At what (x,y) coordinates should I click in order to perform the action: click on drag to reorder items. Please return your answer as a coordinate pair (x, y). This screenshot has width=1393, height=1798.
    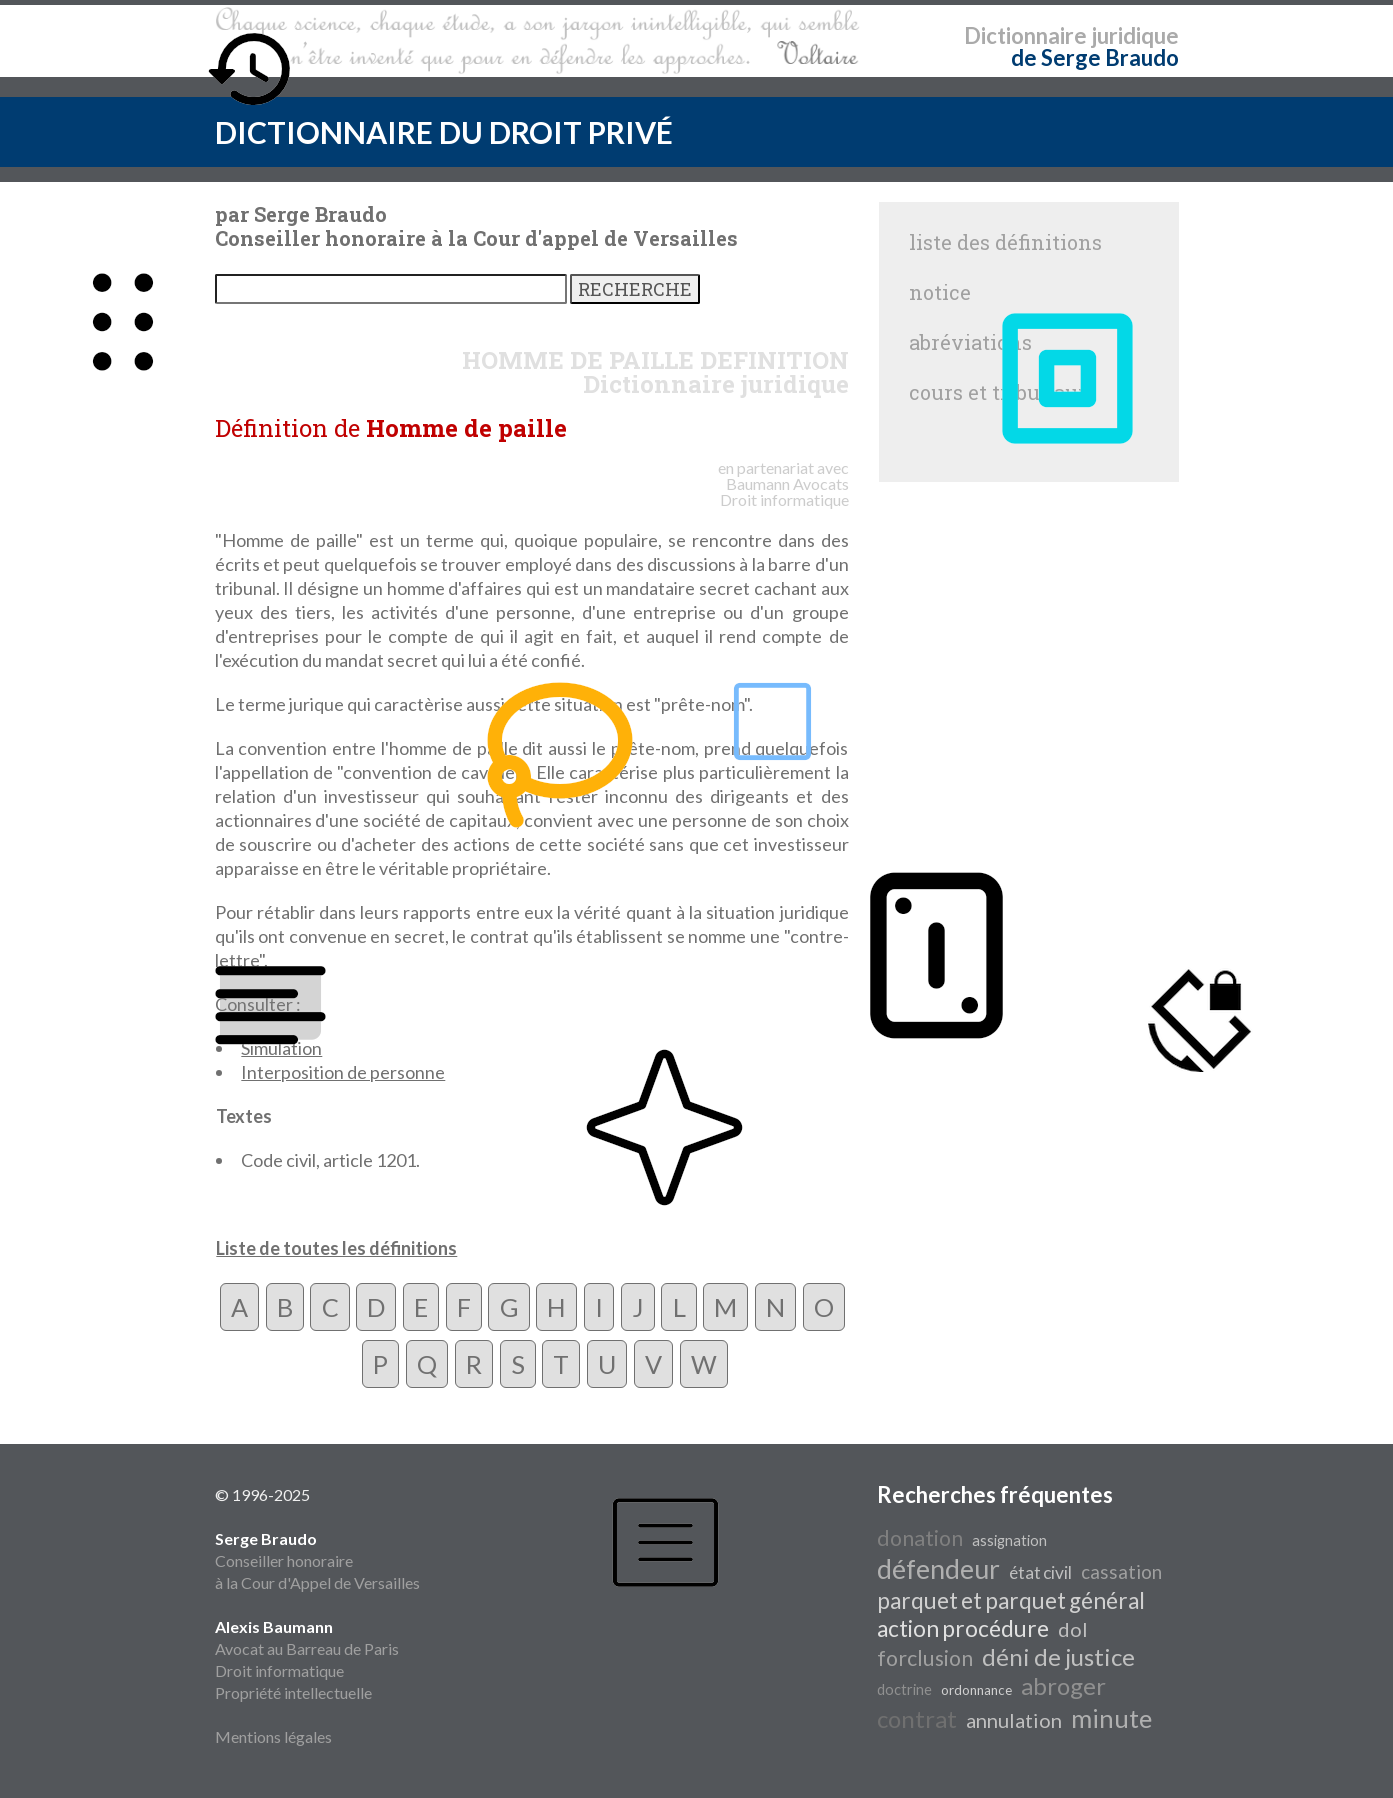
    Looking at the image, I should click on (123, 322).